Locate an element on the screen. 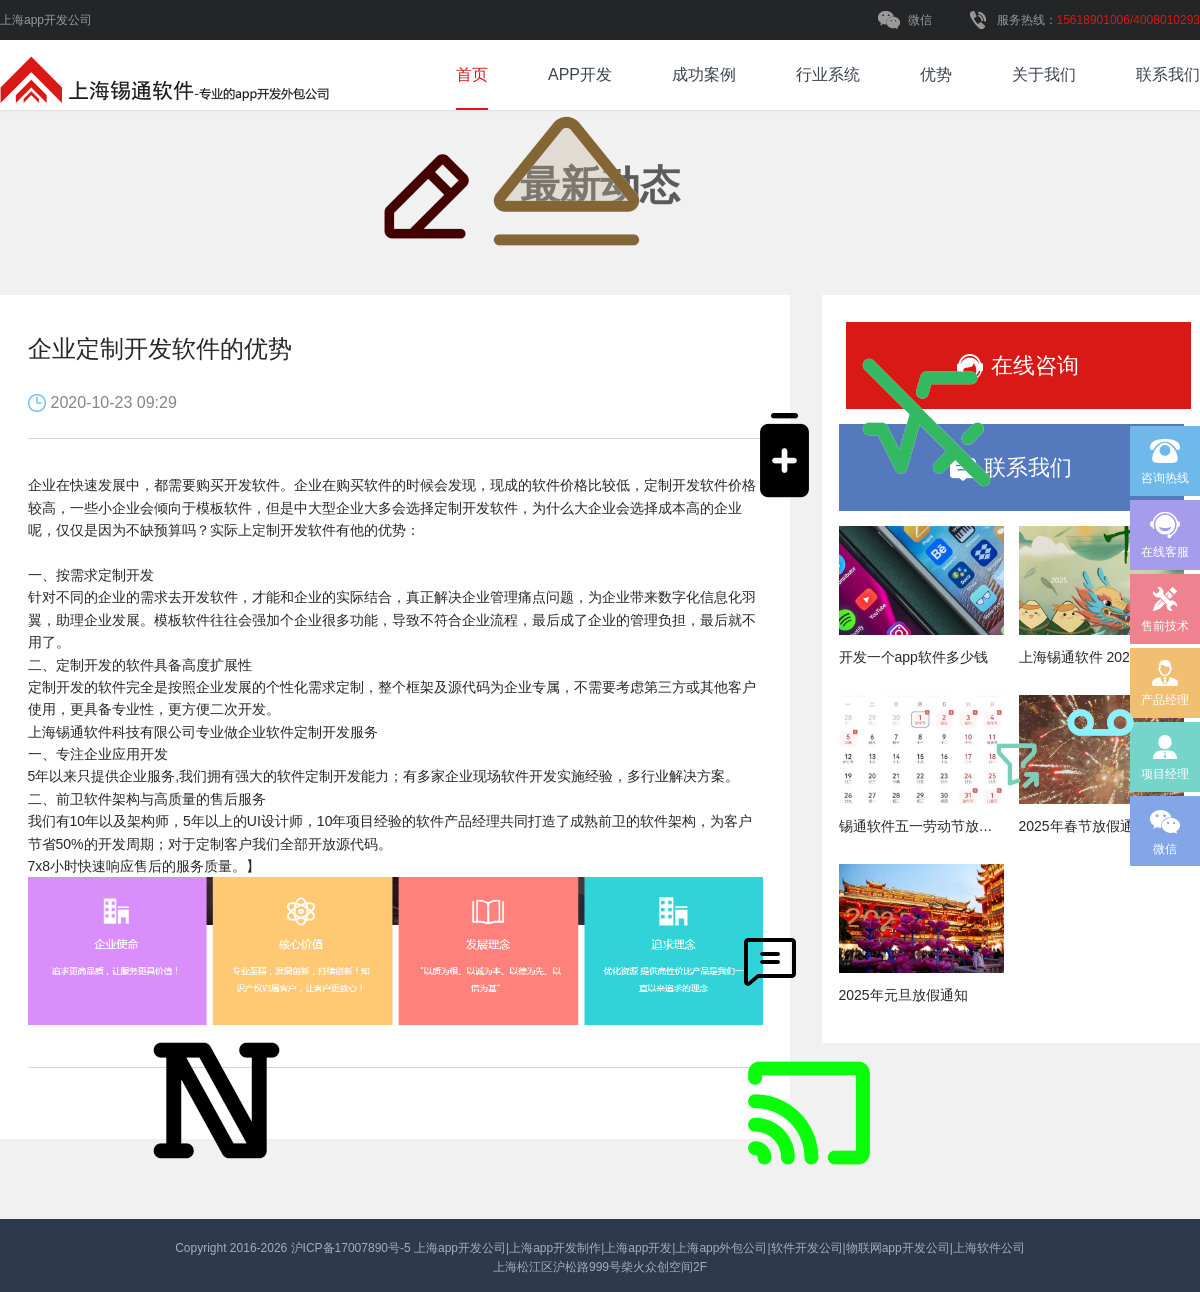 The height and width of the screenshot is (1292, 1200). add or extend battery life is located at coordinates (784, 456).